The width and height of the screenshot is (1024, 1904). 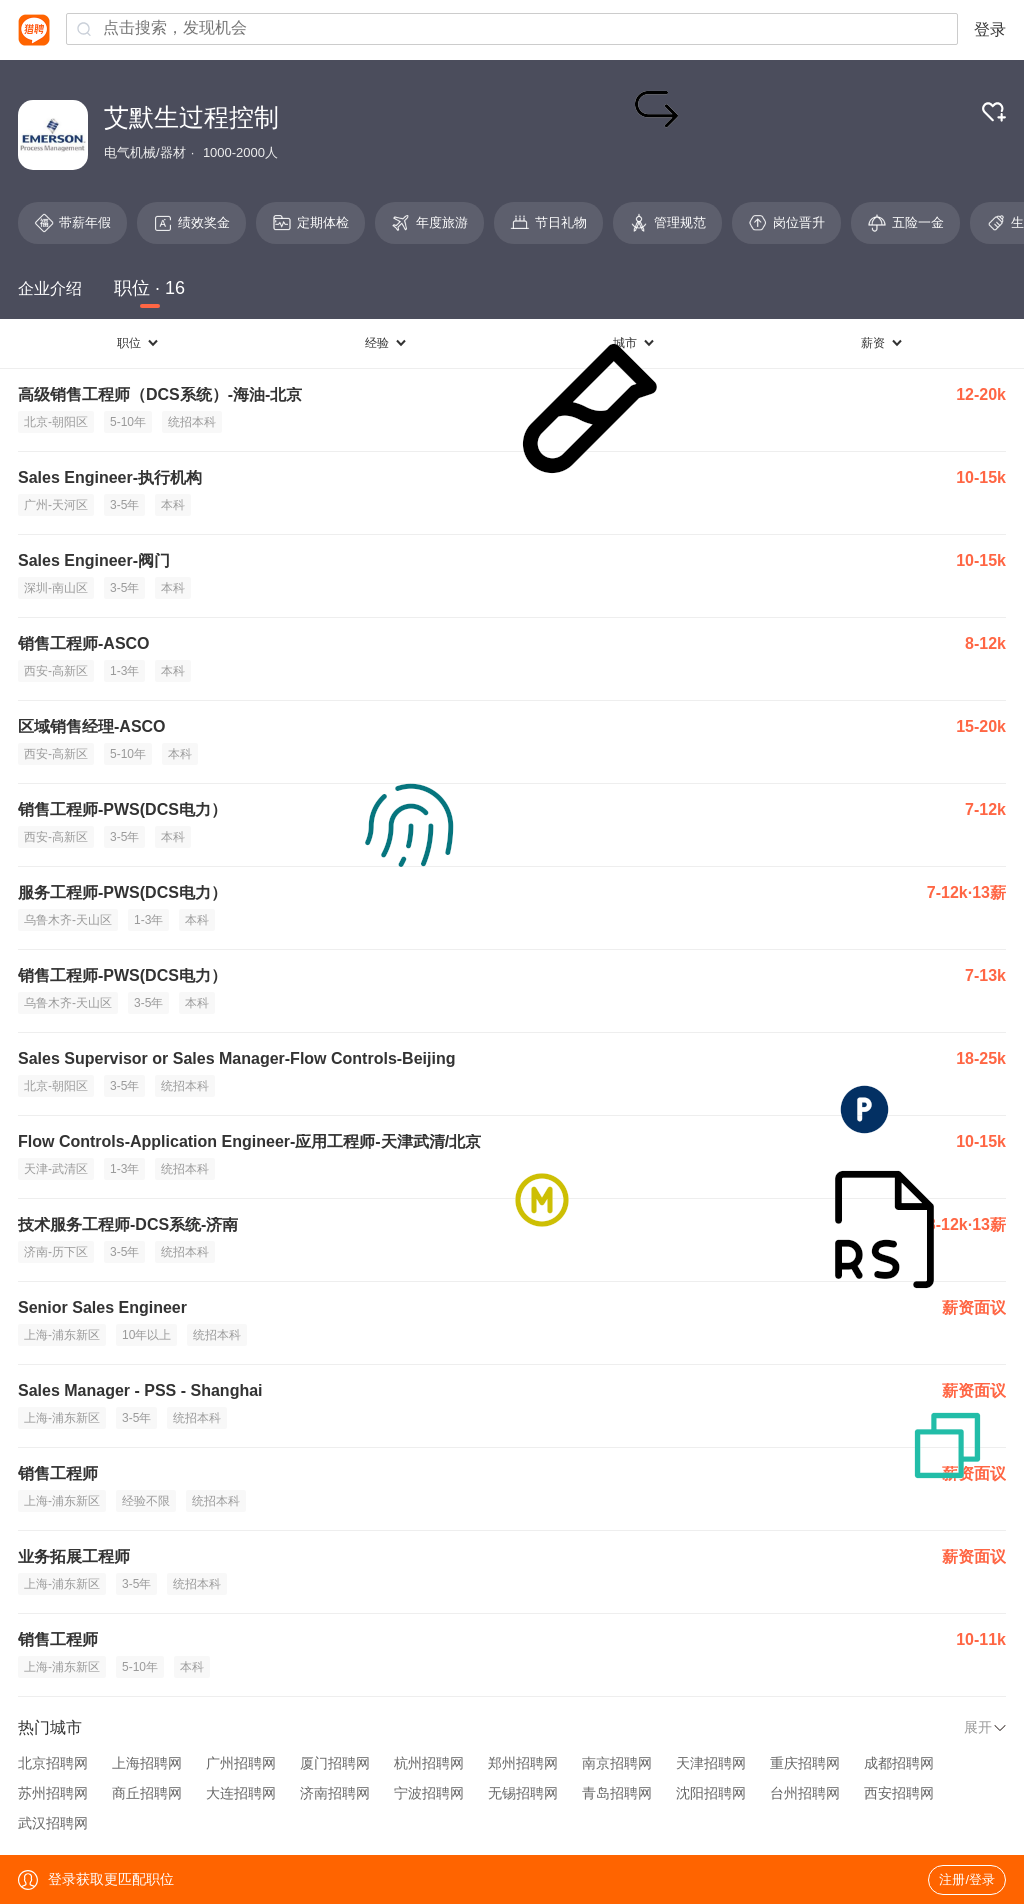 I want to click on redo last action, so click(x=656, y=107).